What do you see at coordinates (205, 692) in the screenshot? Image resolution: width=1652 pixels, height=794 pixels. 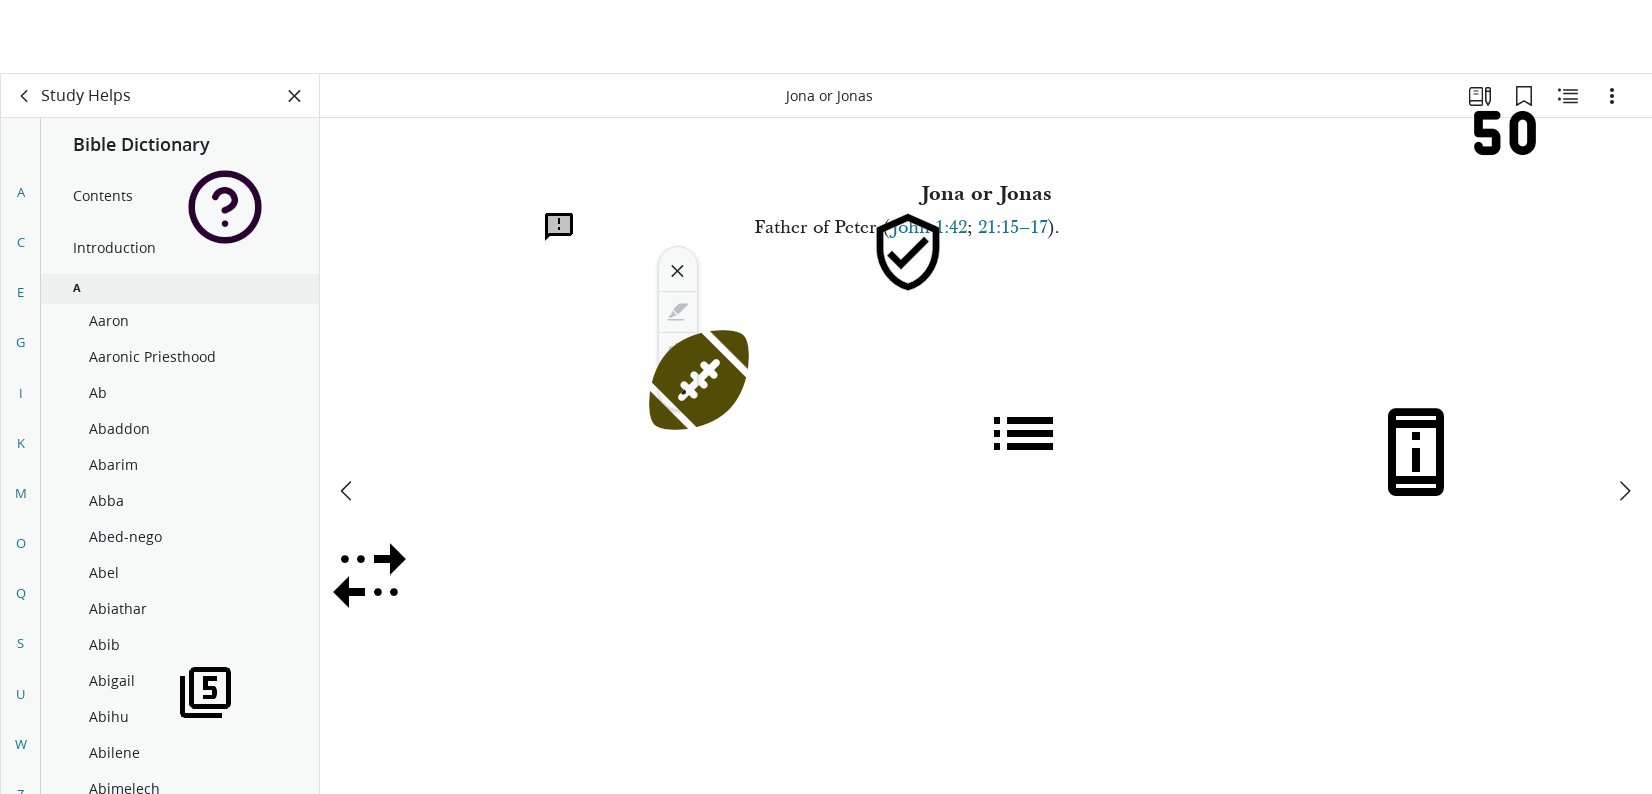 I see `filter or view the fifth item in a series` at bounding box center [205, 692].